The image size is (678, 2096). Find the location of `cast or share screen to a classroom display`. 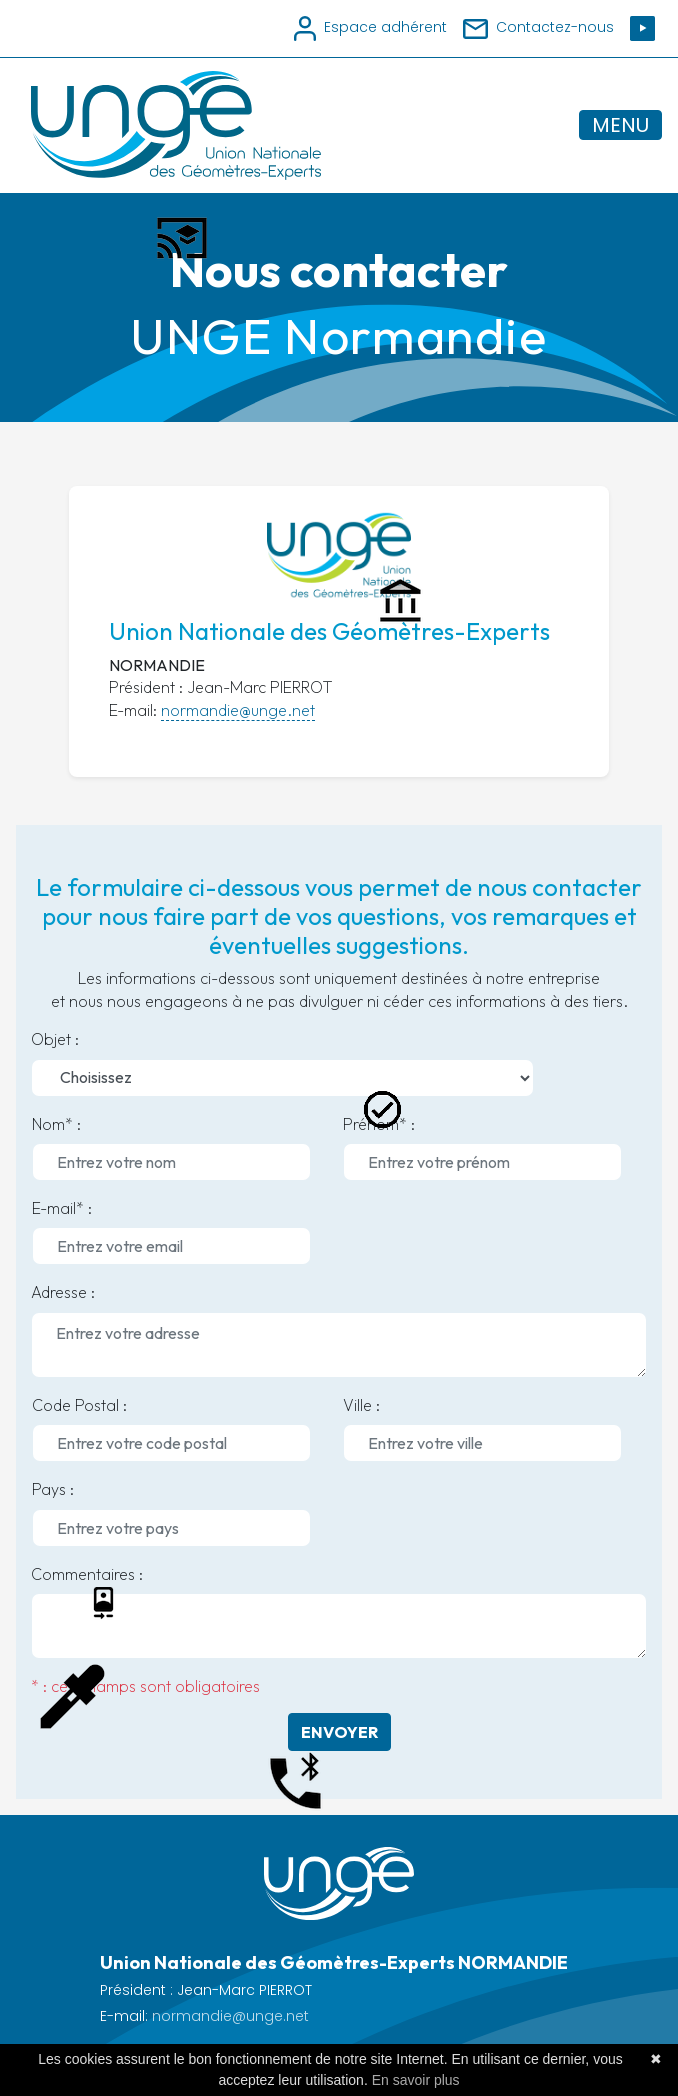

cast or share screen to a classroom display is located at coordinates (182, 238).